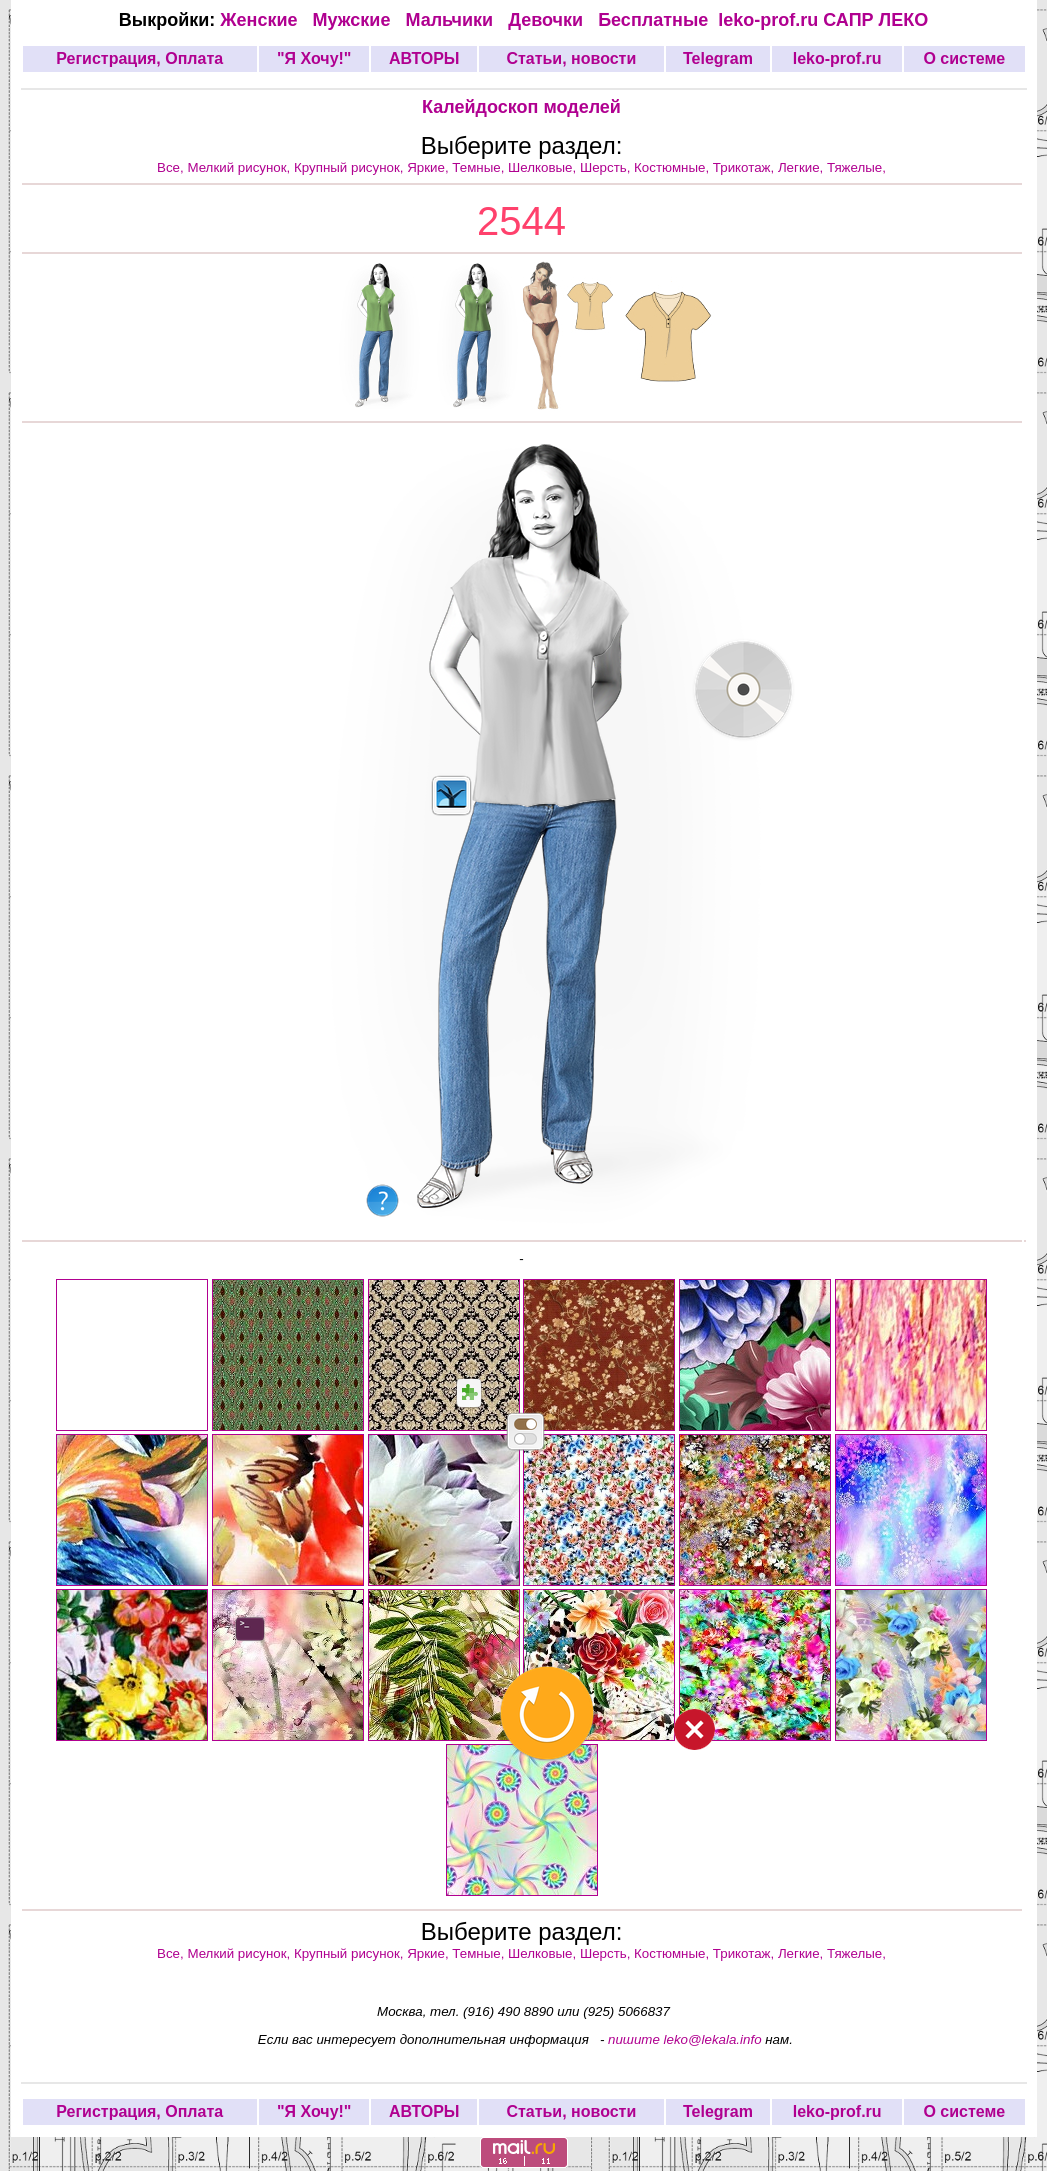 The image size is (1047, 2171). What do you see at coordinates (250, 1629) in the screenshot?
I see `open terminal application` at bounding box center [250, 1629].